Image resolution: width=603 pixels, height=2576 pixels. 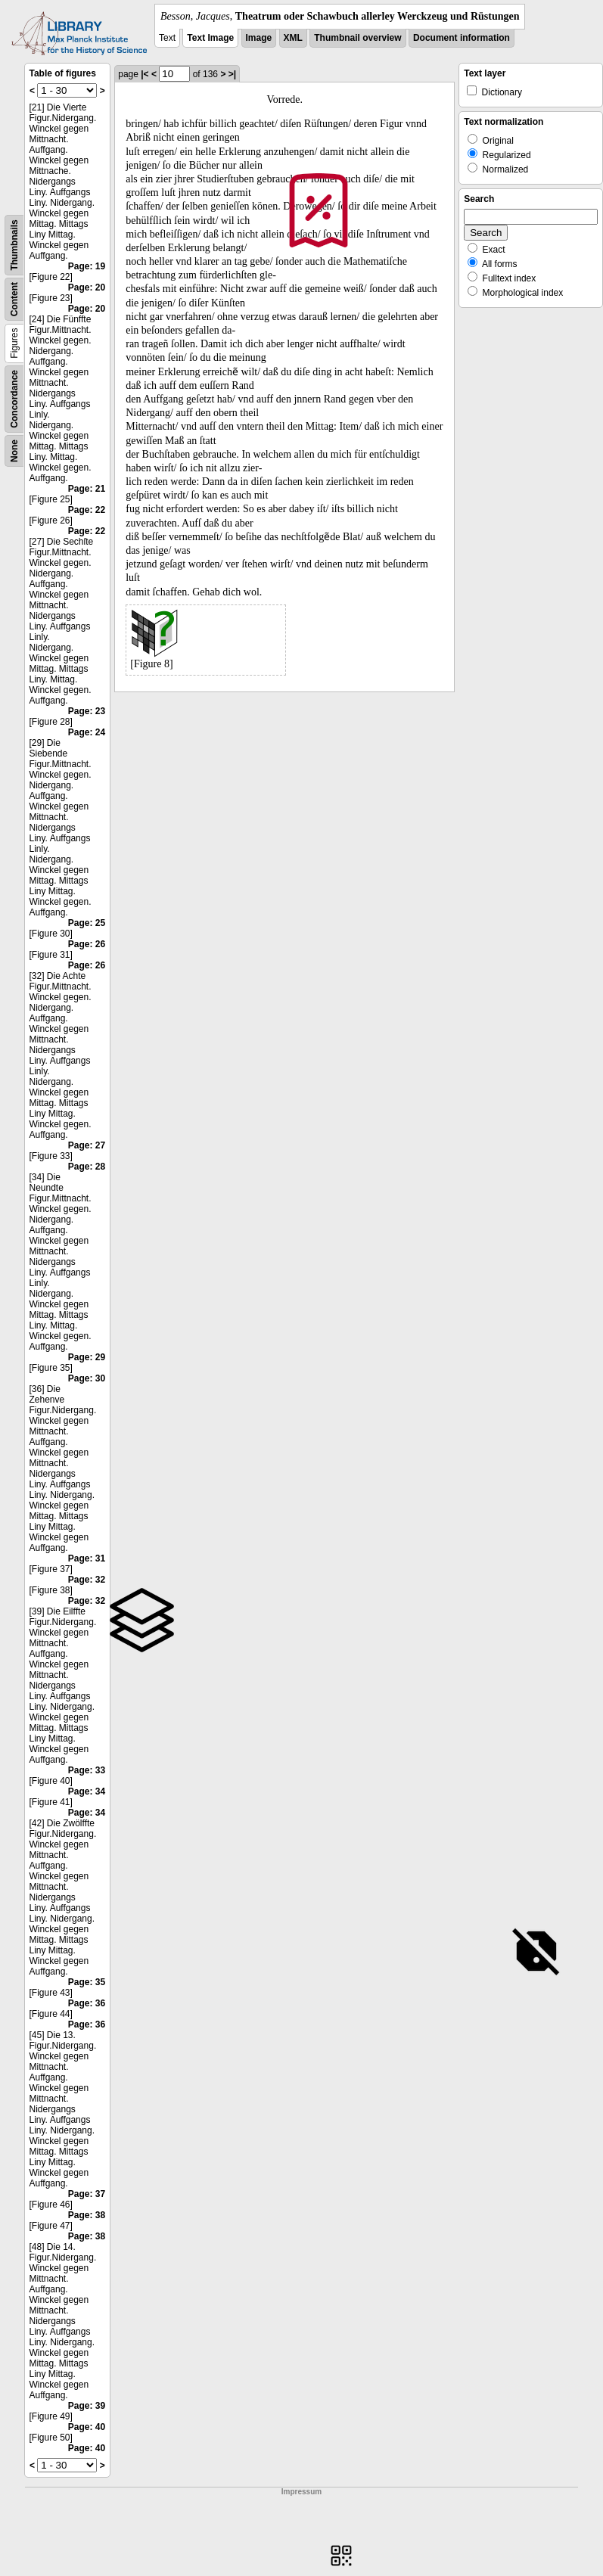 What do you see at coordinates (341, 2556) in the screenshot?
I see `scan or generate a qr code` at bounding box center [341, 2556].